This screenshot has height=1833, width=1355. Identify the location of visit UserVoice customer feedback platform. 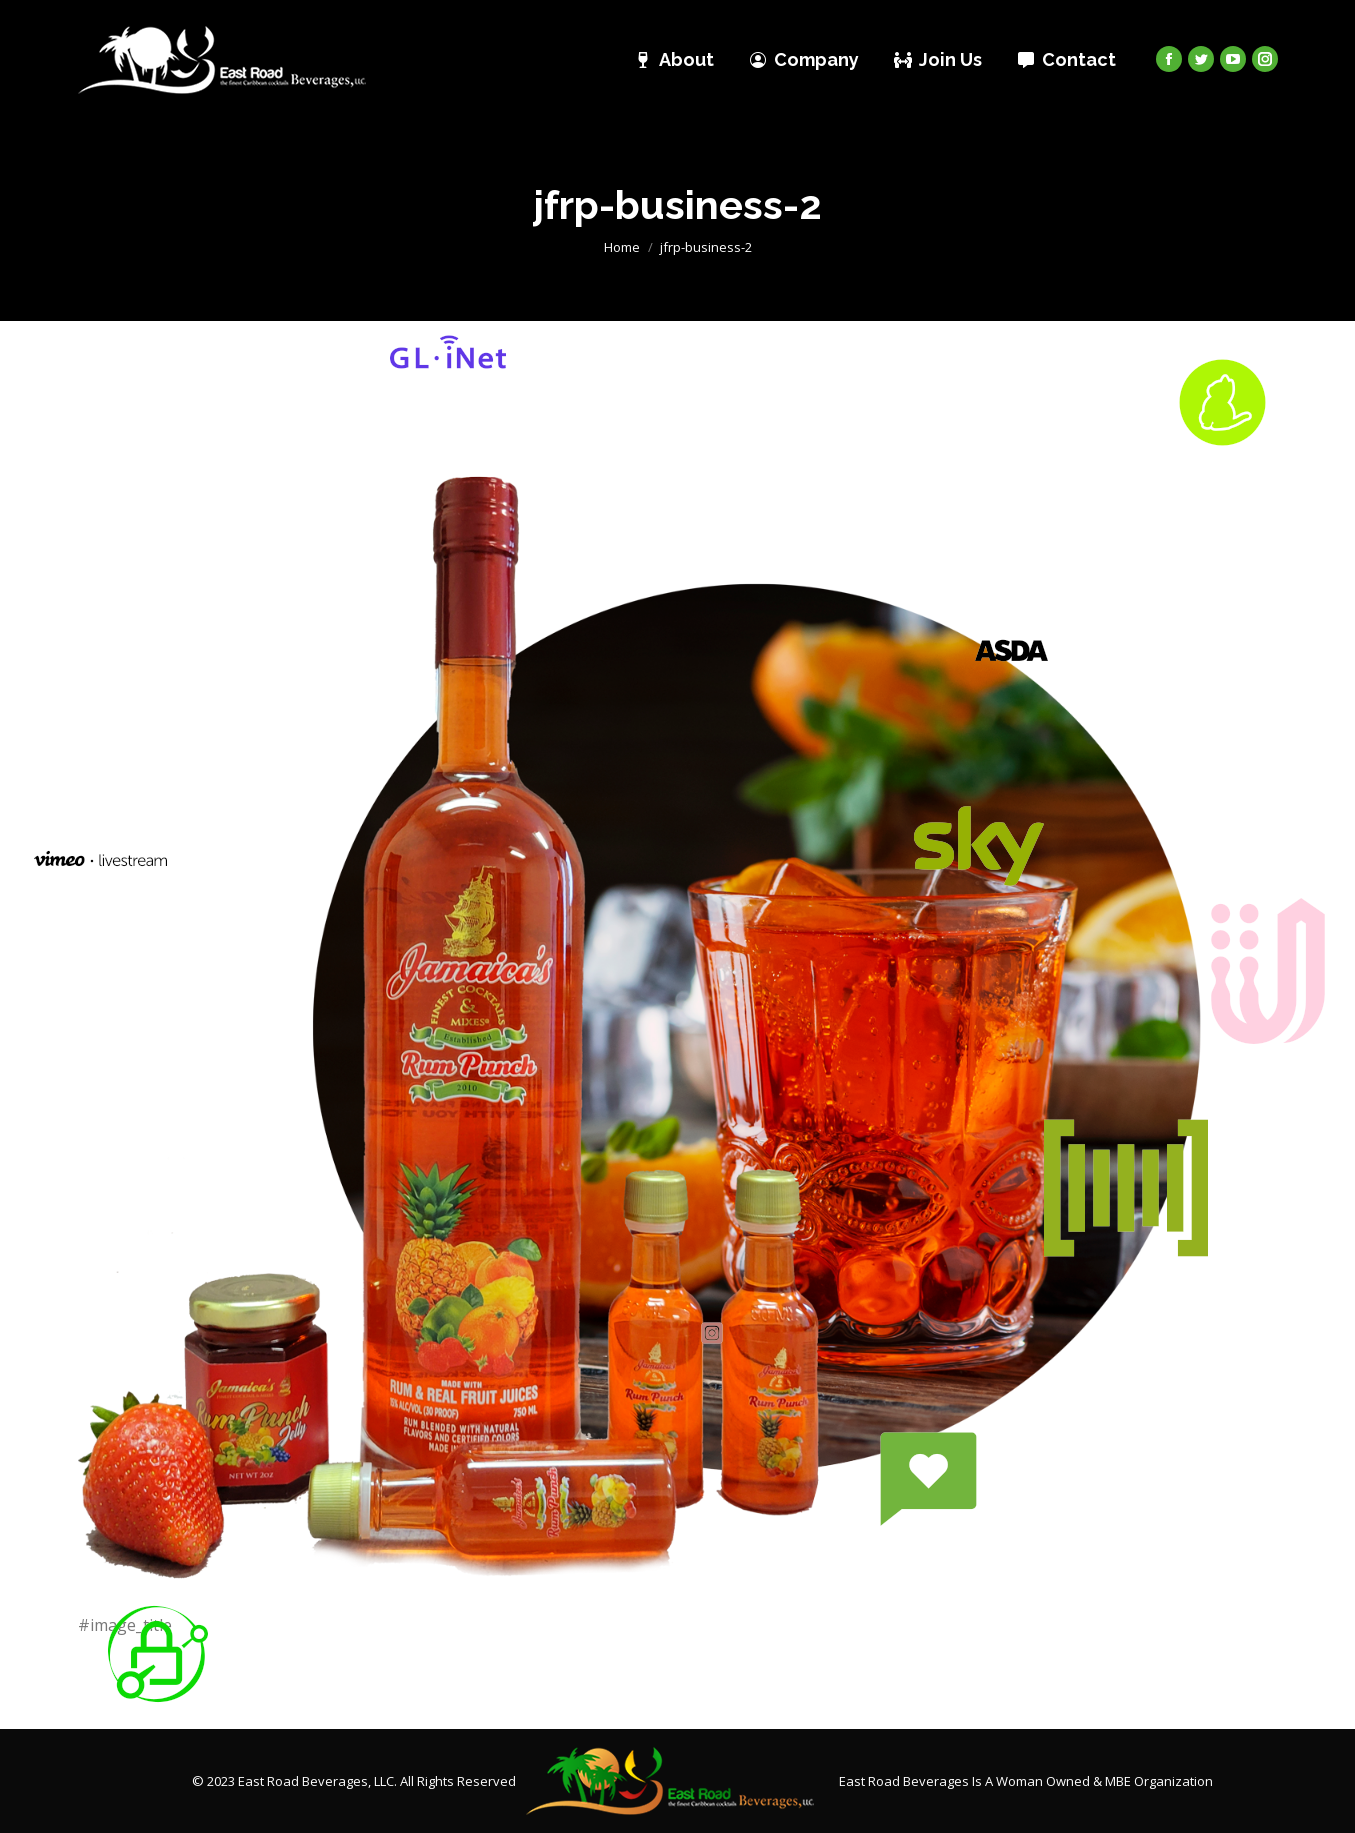
(1268, 971).